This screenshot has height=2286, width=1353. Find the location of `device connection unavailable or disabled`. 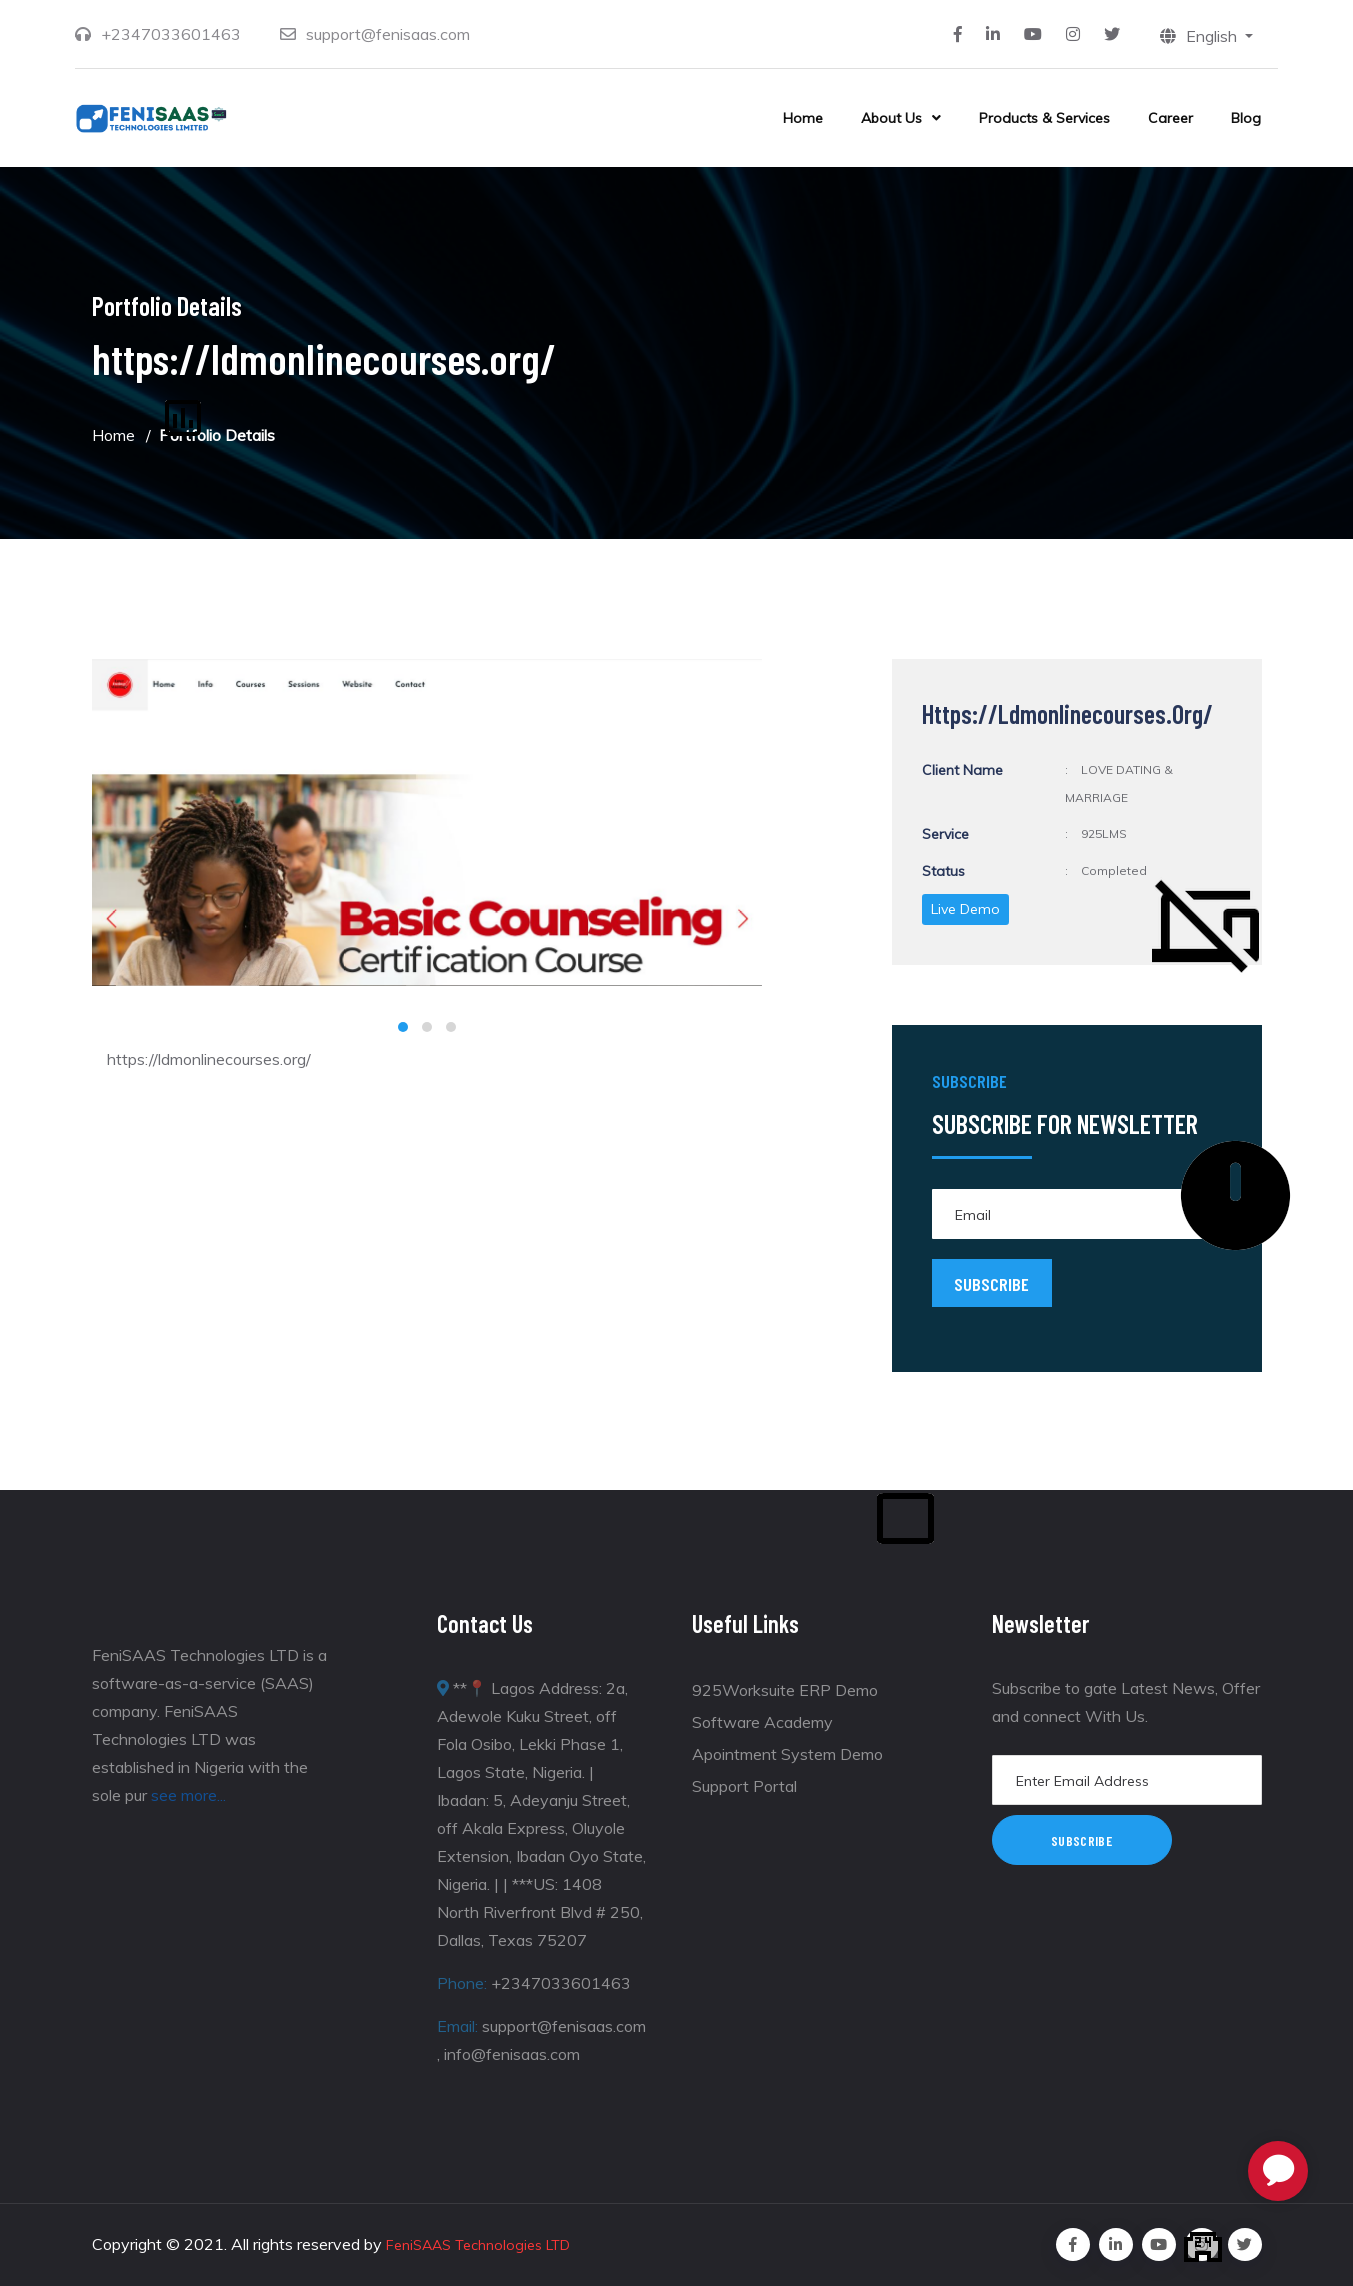

device connection unavailable or disabled is located at coordinates (1205, 926).